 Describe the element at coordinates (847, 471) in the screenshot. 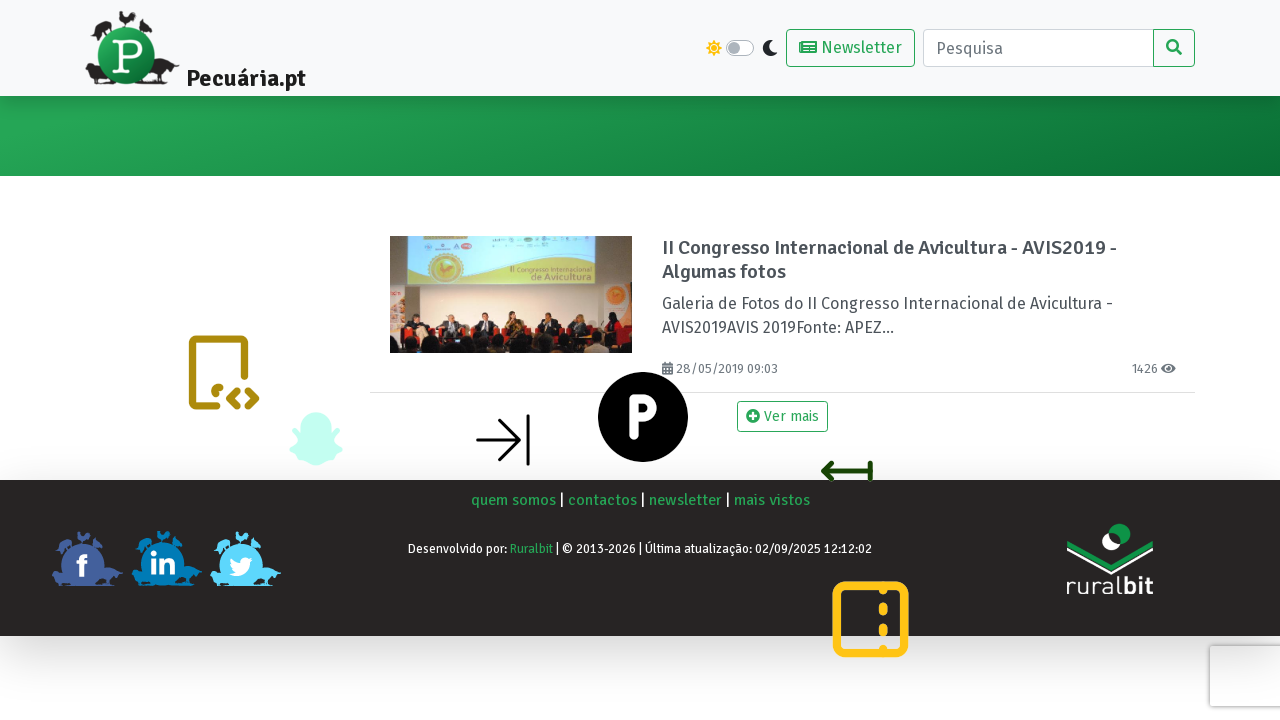

I see `navigate back to previous screen` at that location.